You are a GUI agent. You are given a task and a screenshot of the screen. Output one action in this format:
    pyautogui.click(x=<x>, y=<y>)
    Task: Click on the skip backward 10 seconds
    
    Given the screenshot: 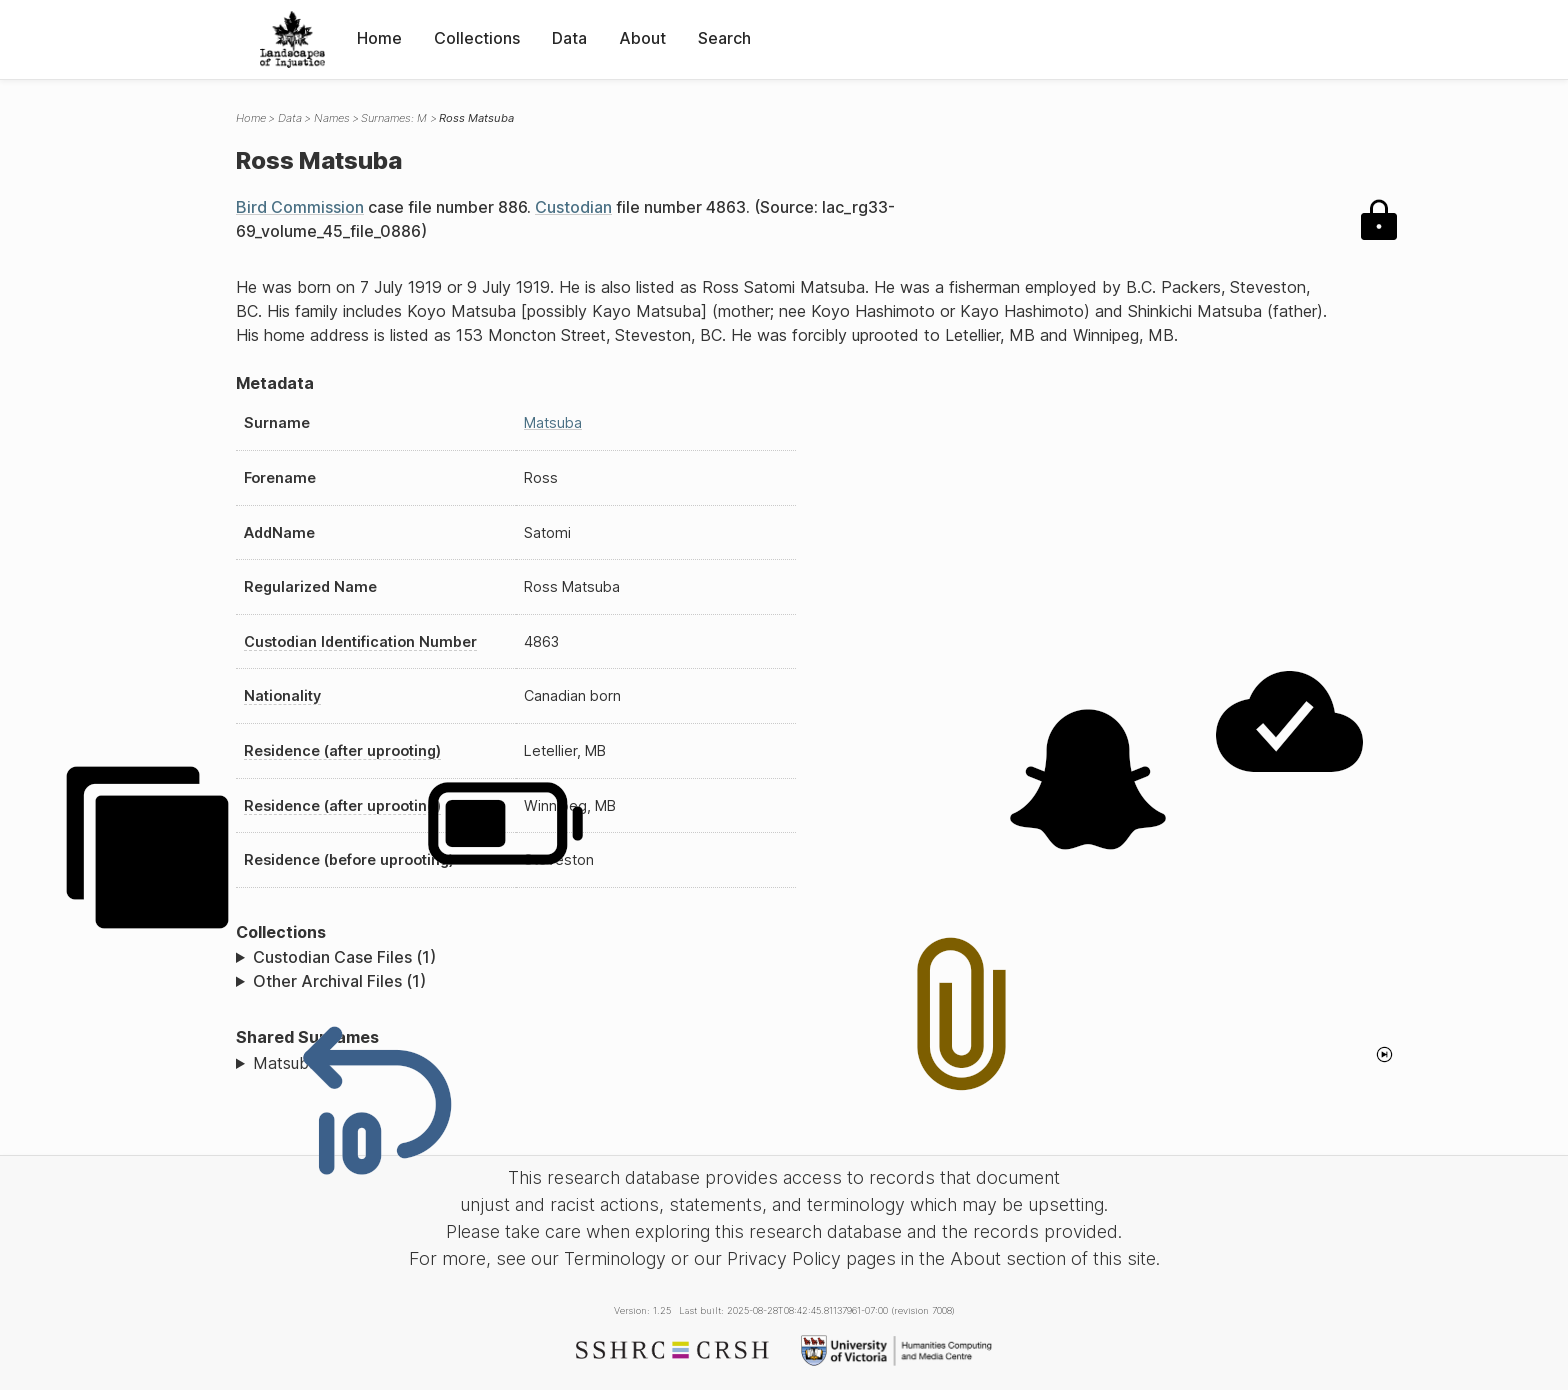 What is the action you would take?
    pyautogui.click(x=373, y=1104)
    